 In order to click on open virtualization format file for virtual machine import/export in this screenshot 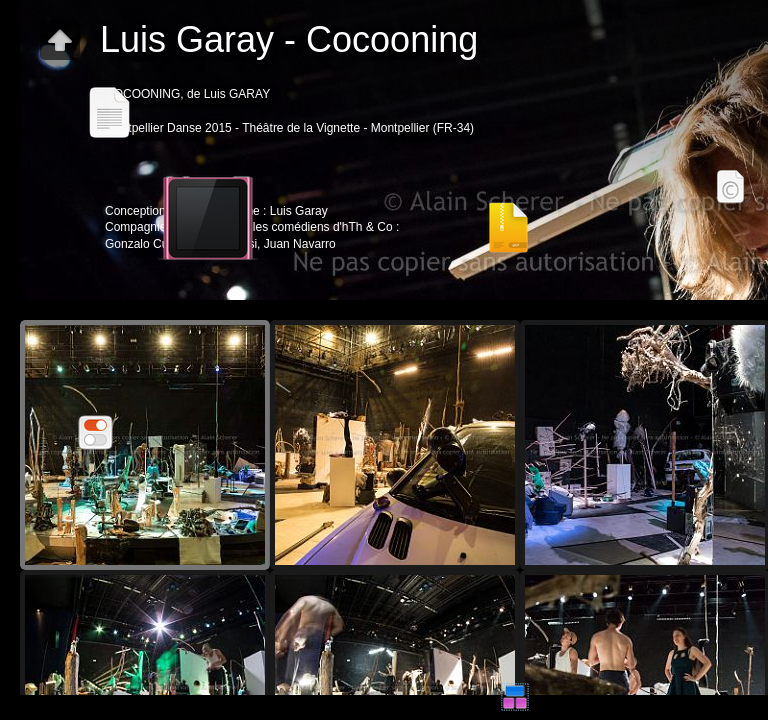, I will do `click(508, 228)`.